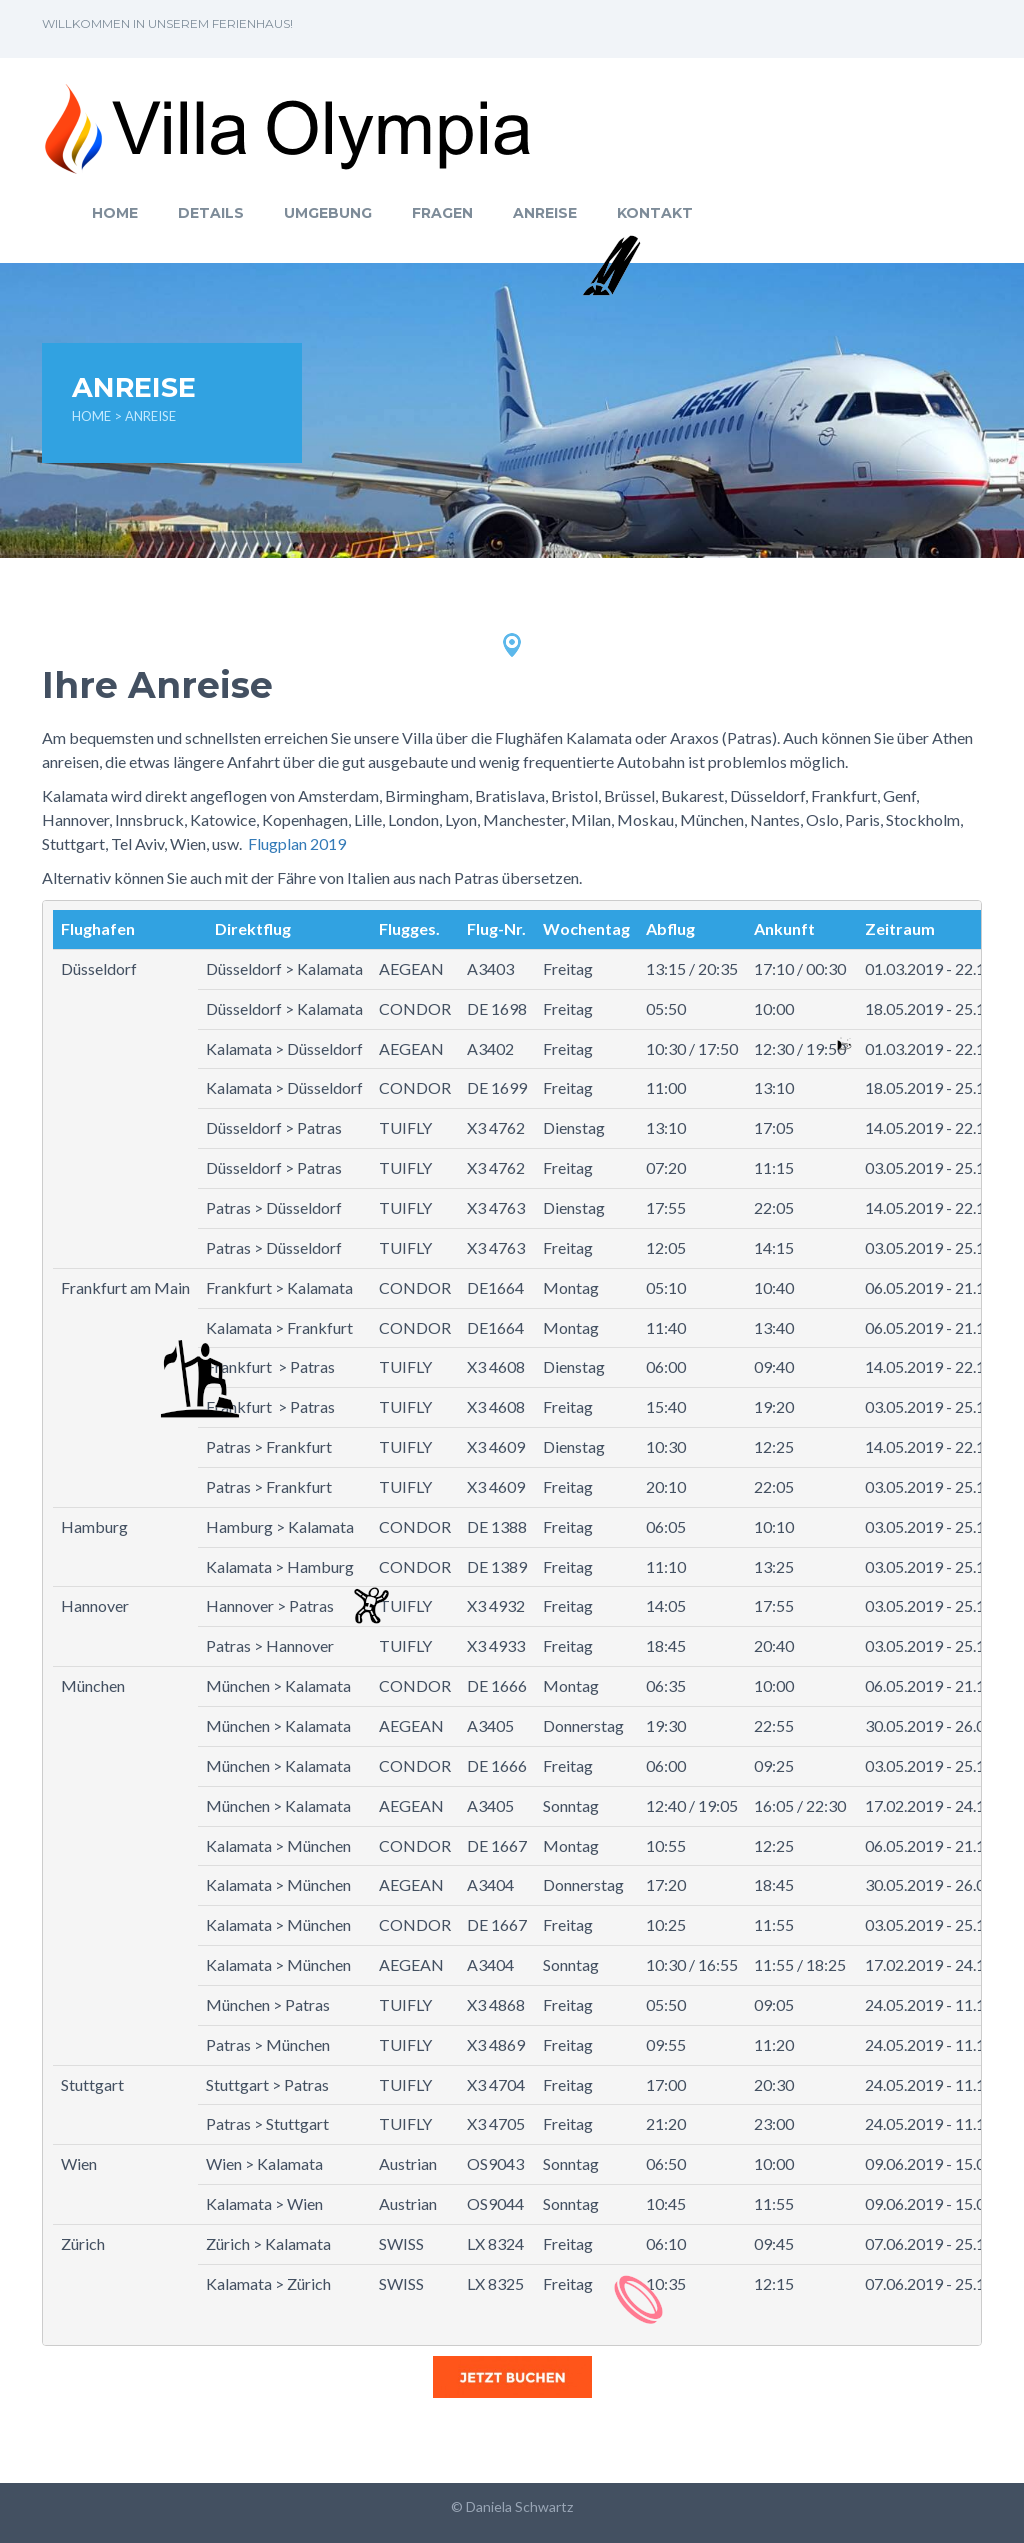 The image size is (1024, 2543). What do you see at coordinates (611, 265) in the screenshot?
I see `wood or lumber resource in a crafting game` at bounding box center [611, 265].